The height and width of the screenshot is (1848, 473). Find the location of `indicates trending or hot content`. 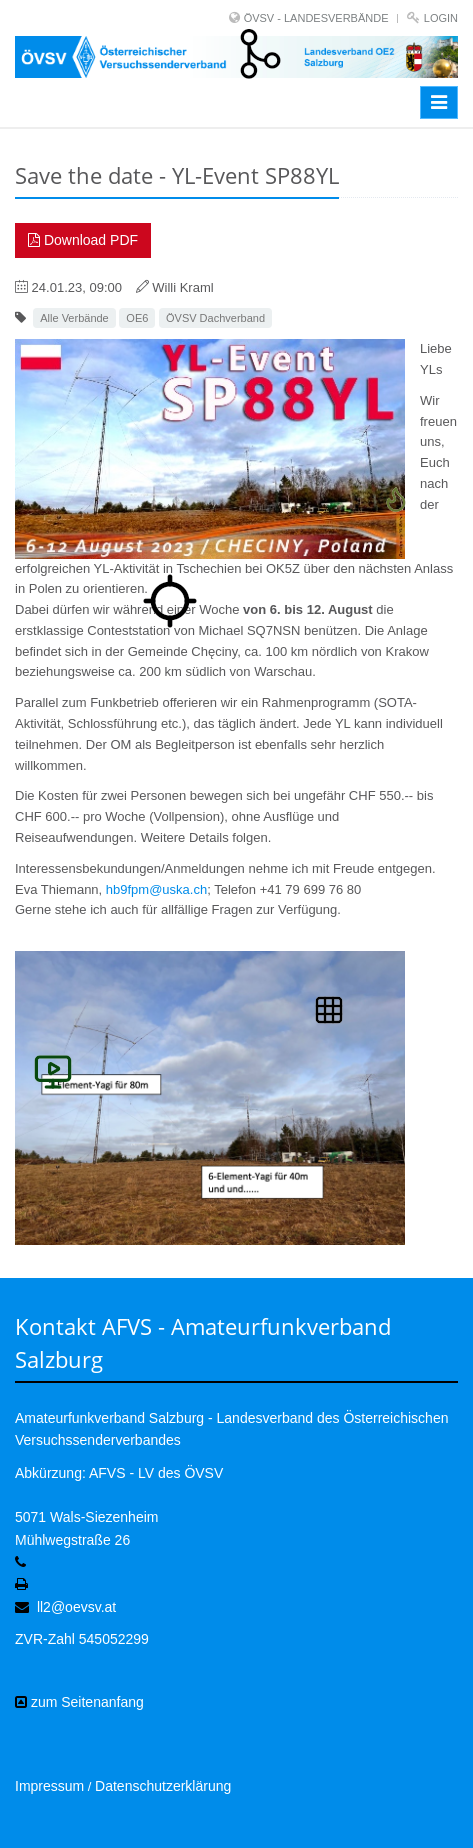

indicates trending or hot content is located at coordinates (396, 499).